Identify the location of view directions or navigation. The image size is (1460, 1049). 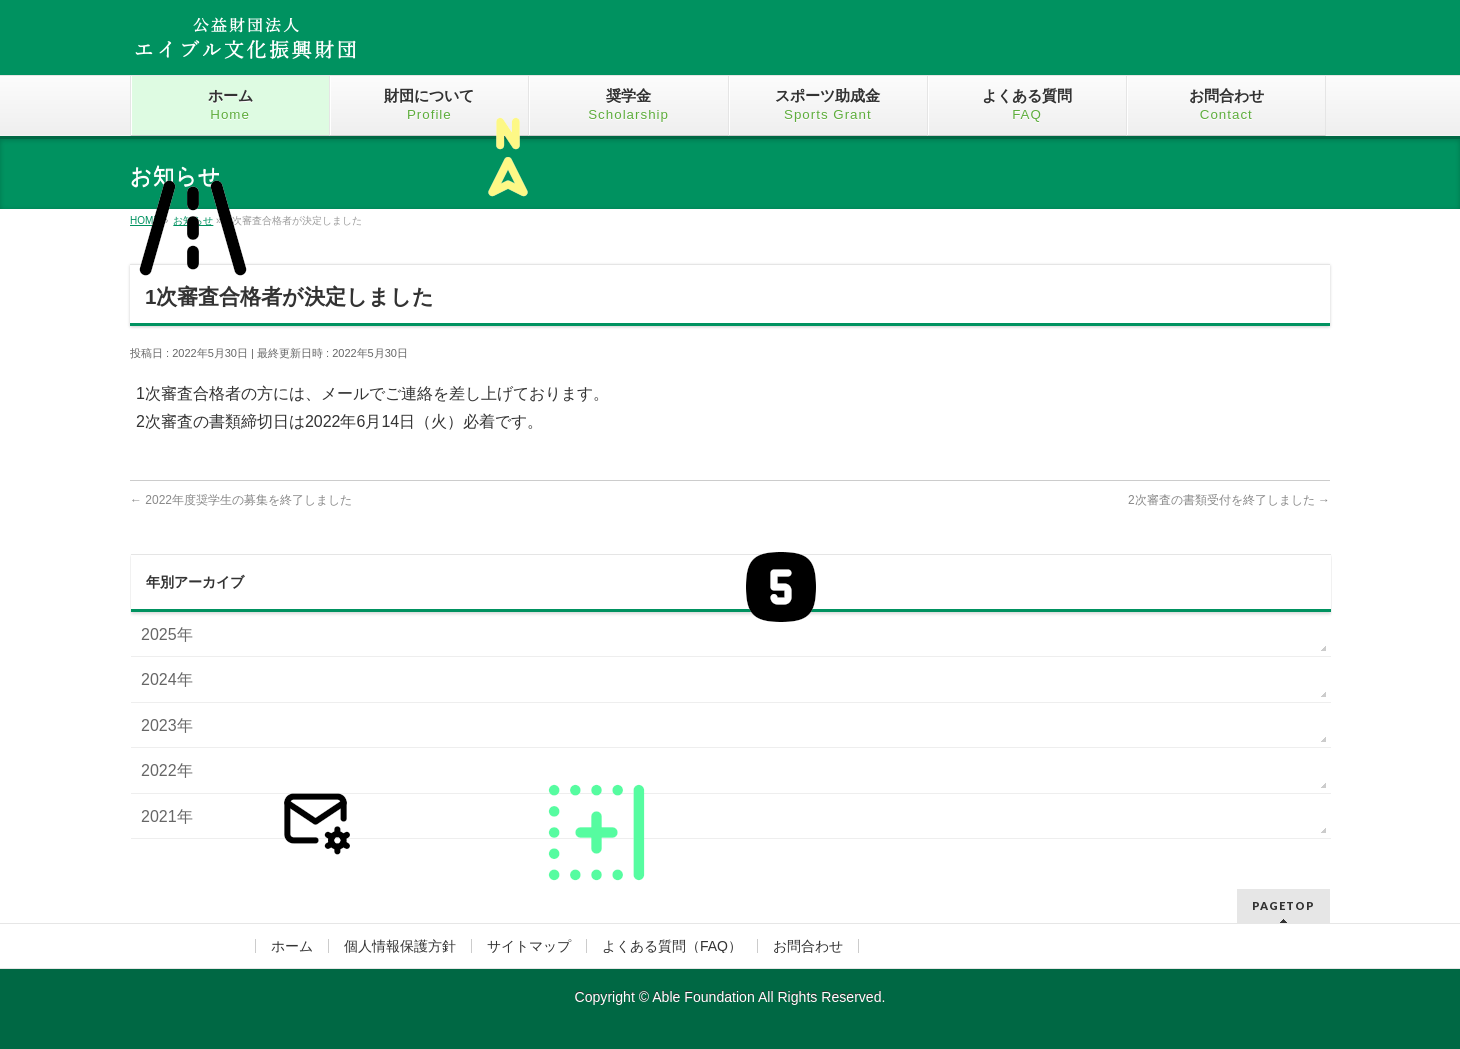
(193, 228).